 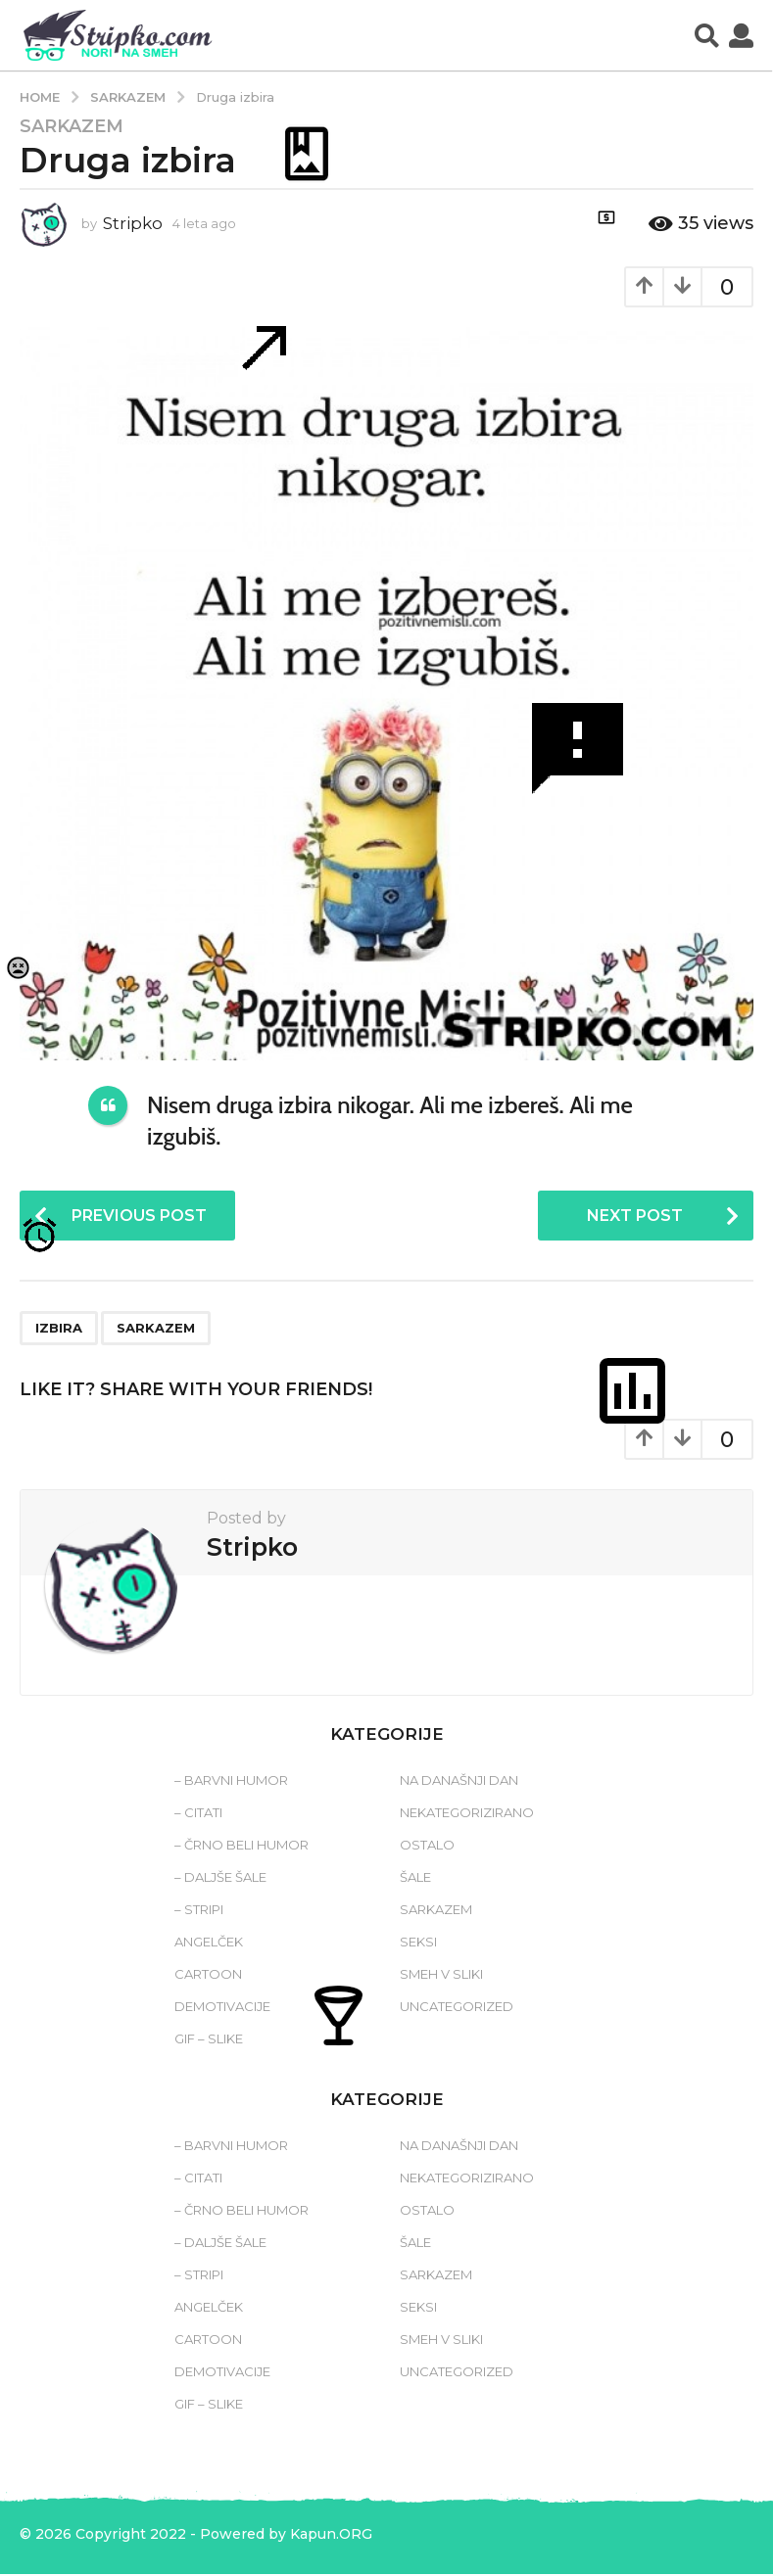 I want to click on view or manage alarms, so click(x=39, y=1235).